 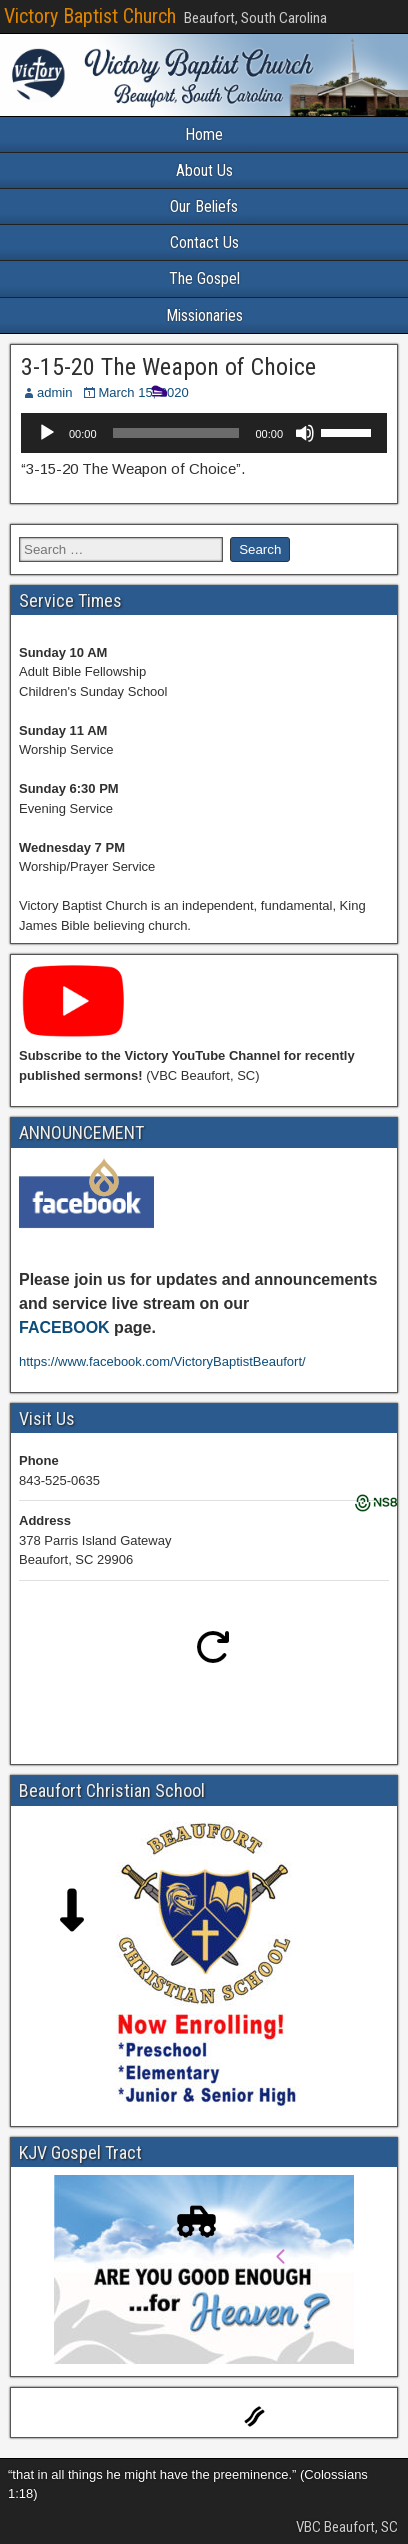 What do you see at coordinates (72, 1910) in the screenshot?
I see `scroll down or view more content` at bounding box center [72, 1910].